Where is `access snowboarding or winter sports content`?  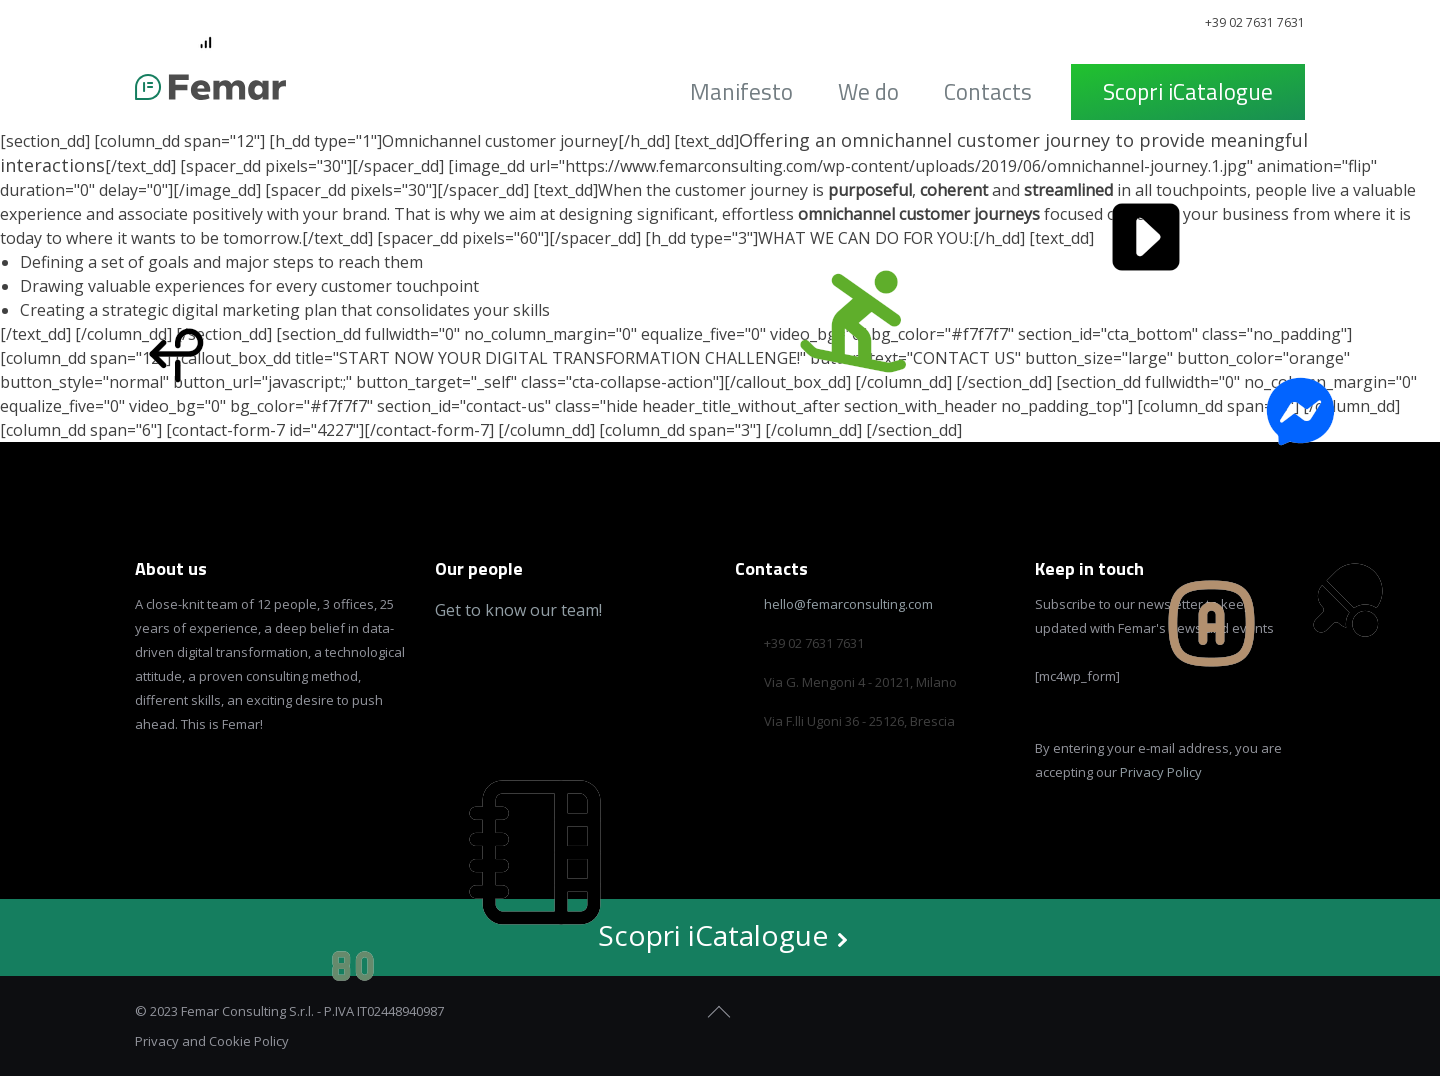 access snowboarding or winter sports content is located at coordinates (858, 320).